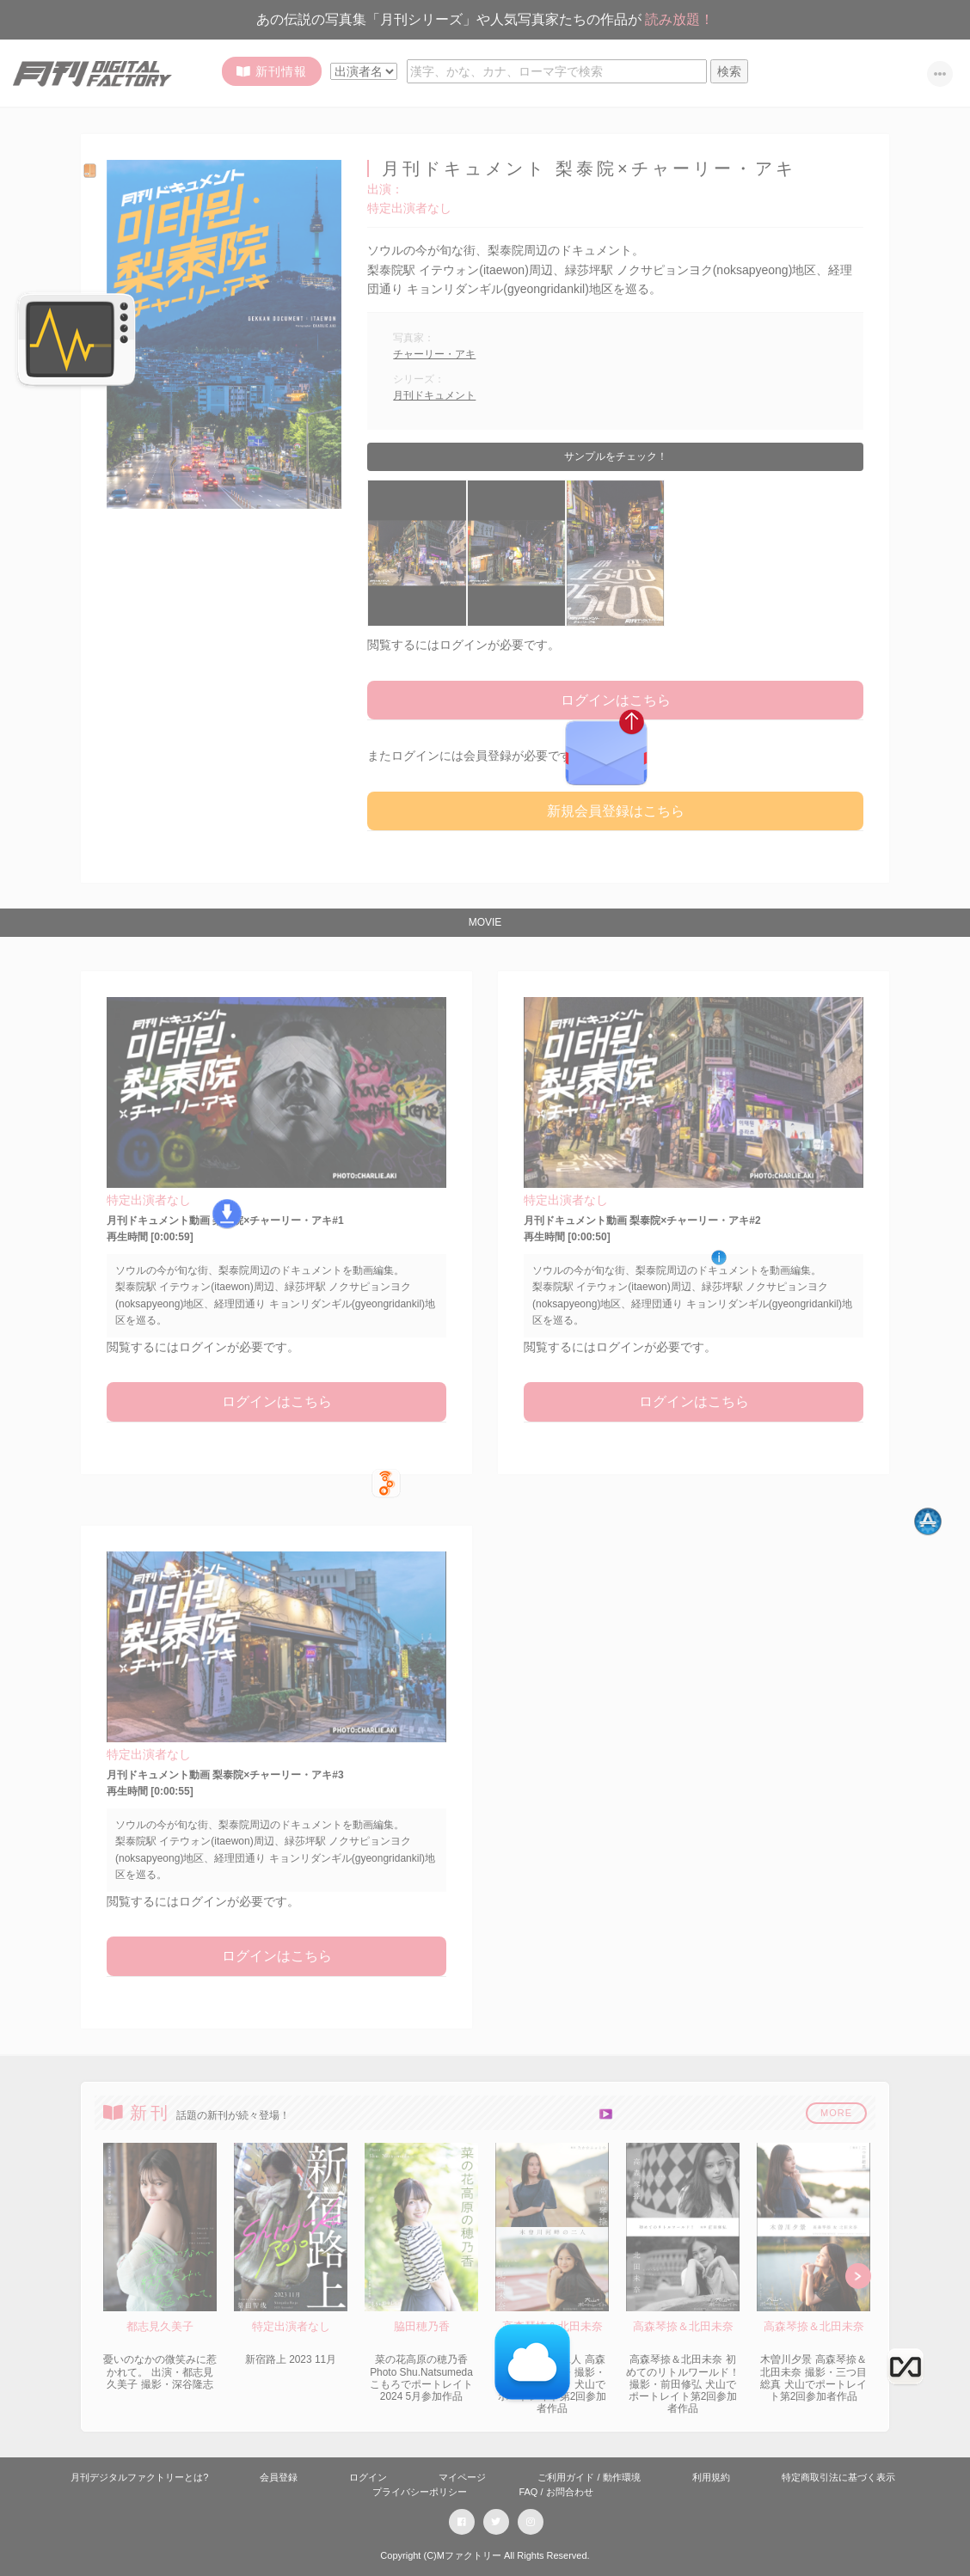 This screenshot has height=2576, width=970. What do you see at coordinates (77, 340) in the screenshot?
I see `launch htop system monitor application` at bounding box center [77, 340].